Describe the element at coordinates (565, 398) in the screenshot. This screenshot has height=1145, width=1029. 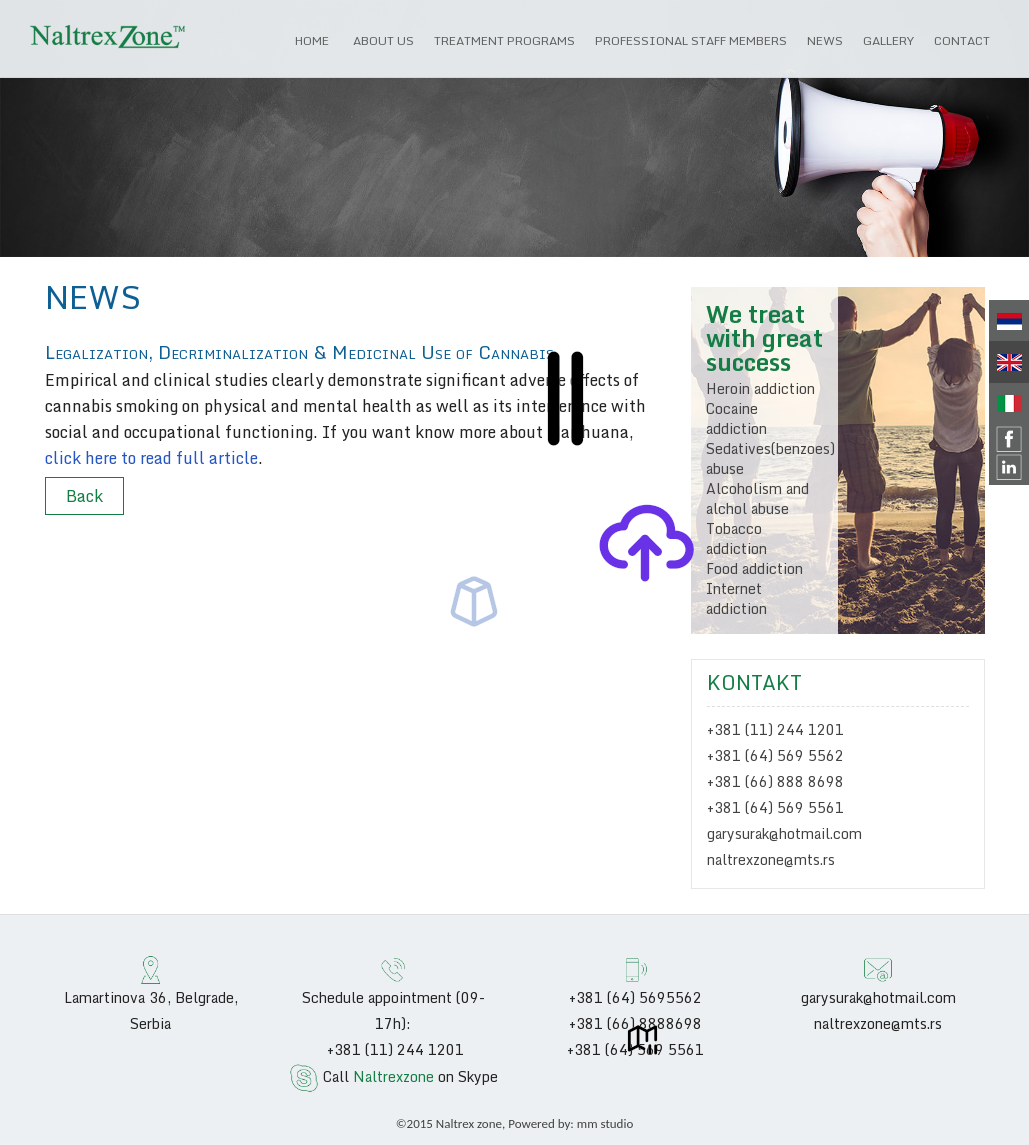
I see `indicates a count of two items` at that location.